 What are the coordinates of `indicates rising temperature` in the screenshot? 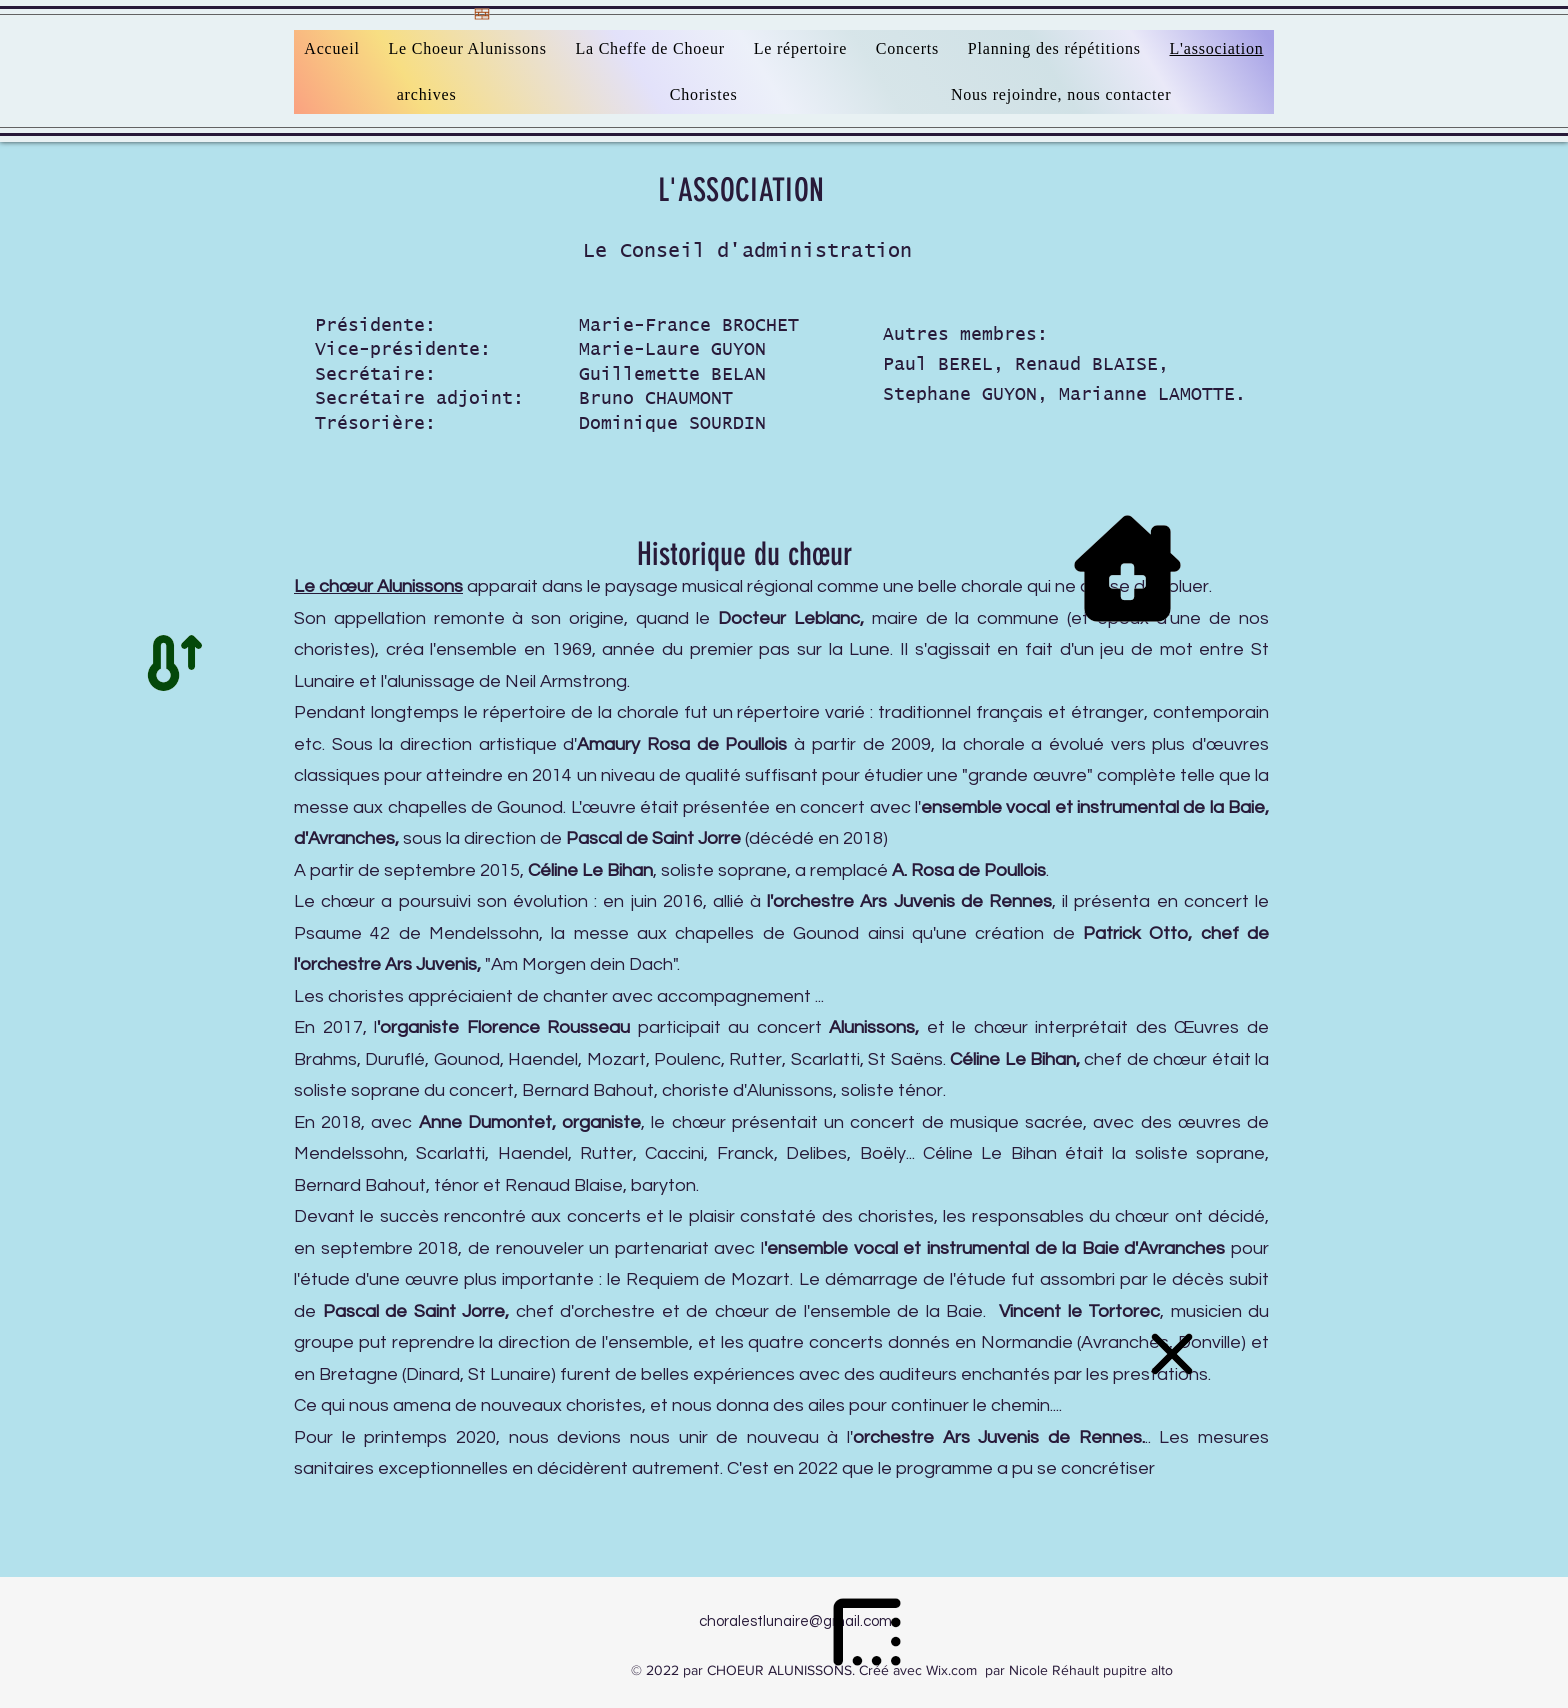 It's located at (174, 663).